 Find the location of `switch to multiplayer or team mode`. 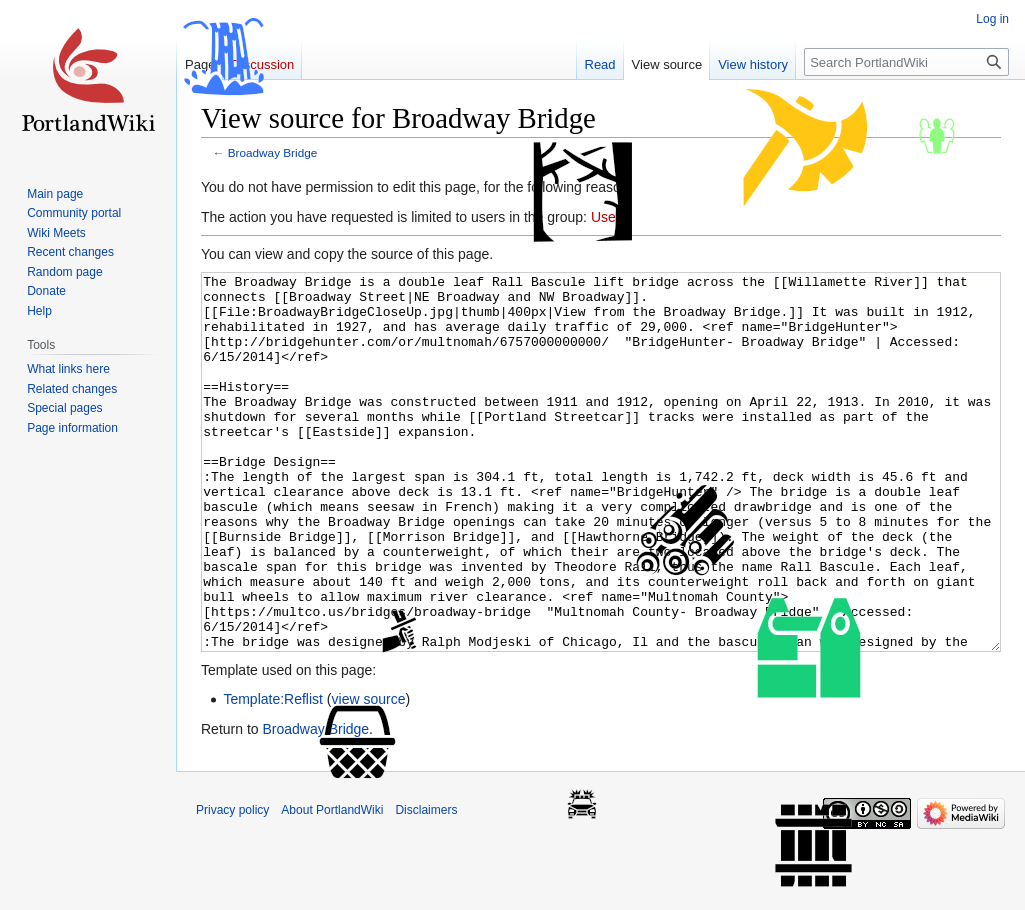

switch to multiplayer or team mode is located at coordinates (937, 136).